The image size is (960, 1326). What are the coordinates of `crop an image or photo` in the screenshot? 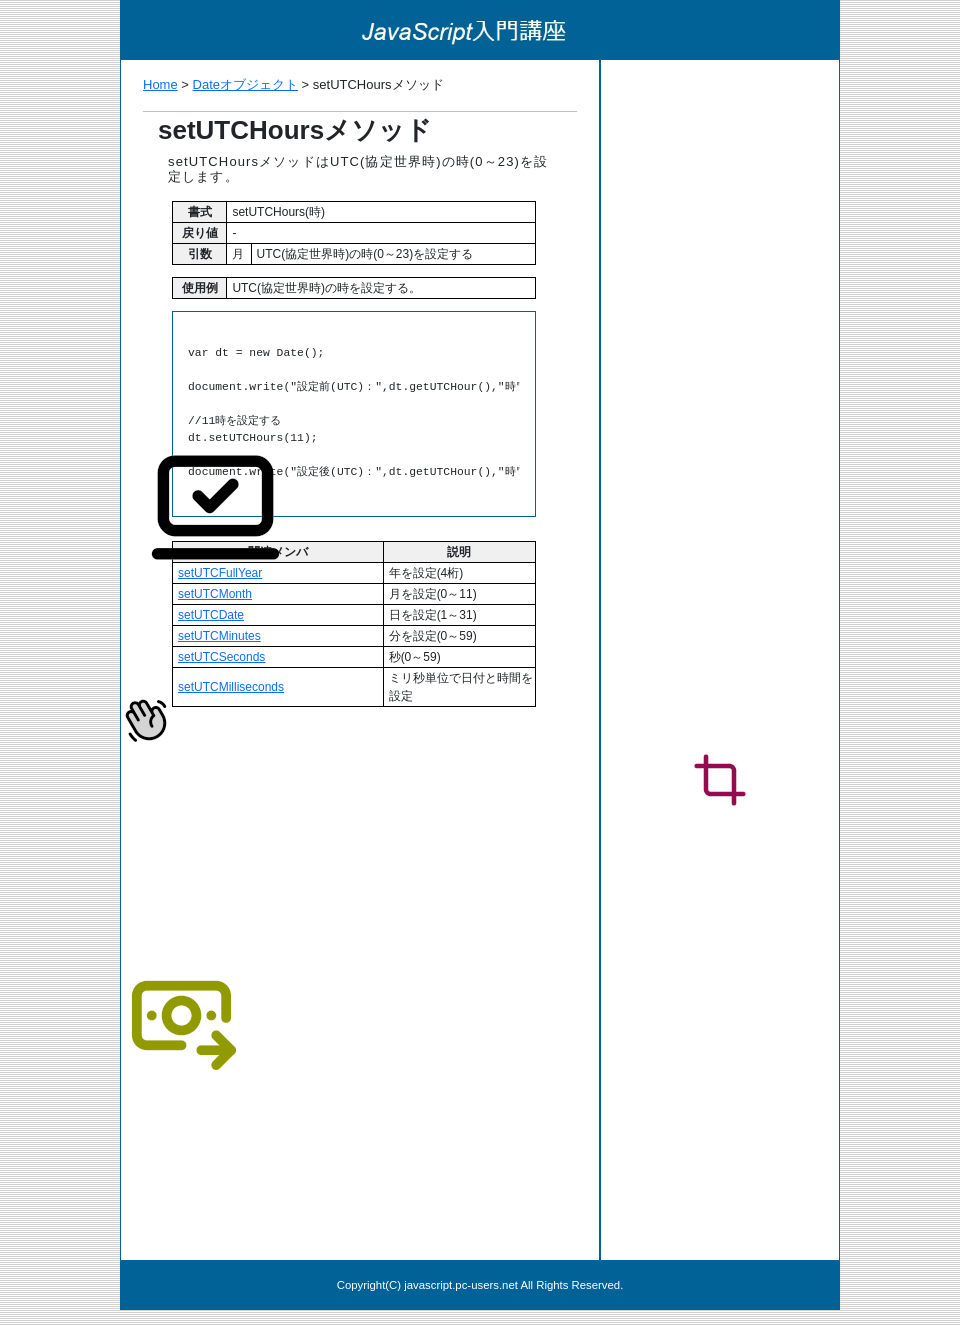 It's located at (720, 780).